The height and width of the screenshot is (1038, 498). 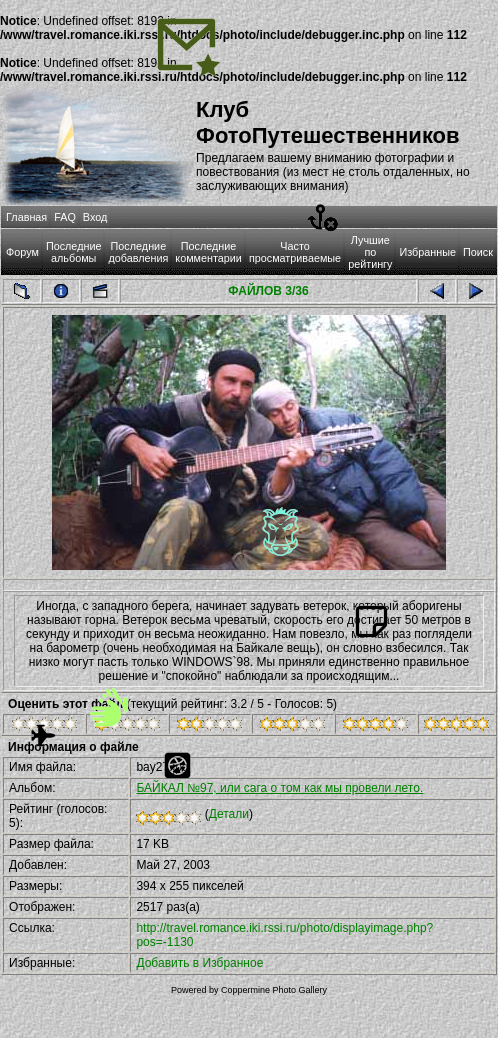 I want to click on grunt javascript task runner logo, so click(x=280, y=531).